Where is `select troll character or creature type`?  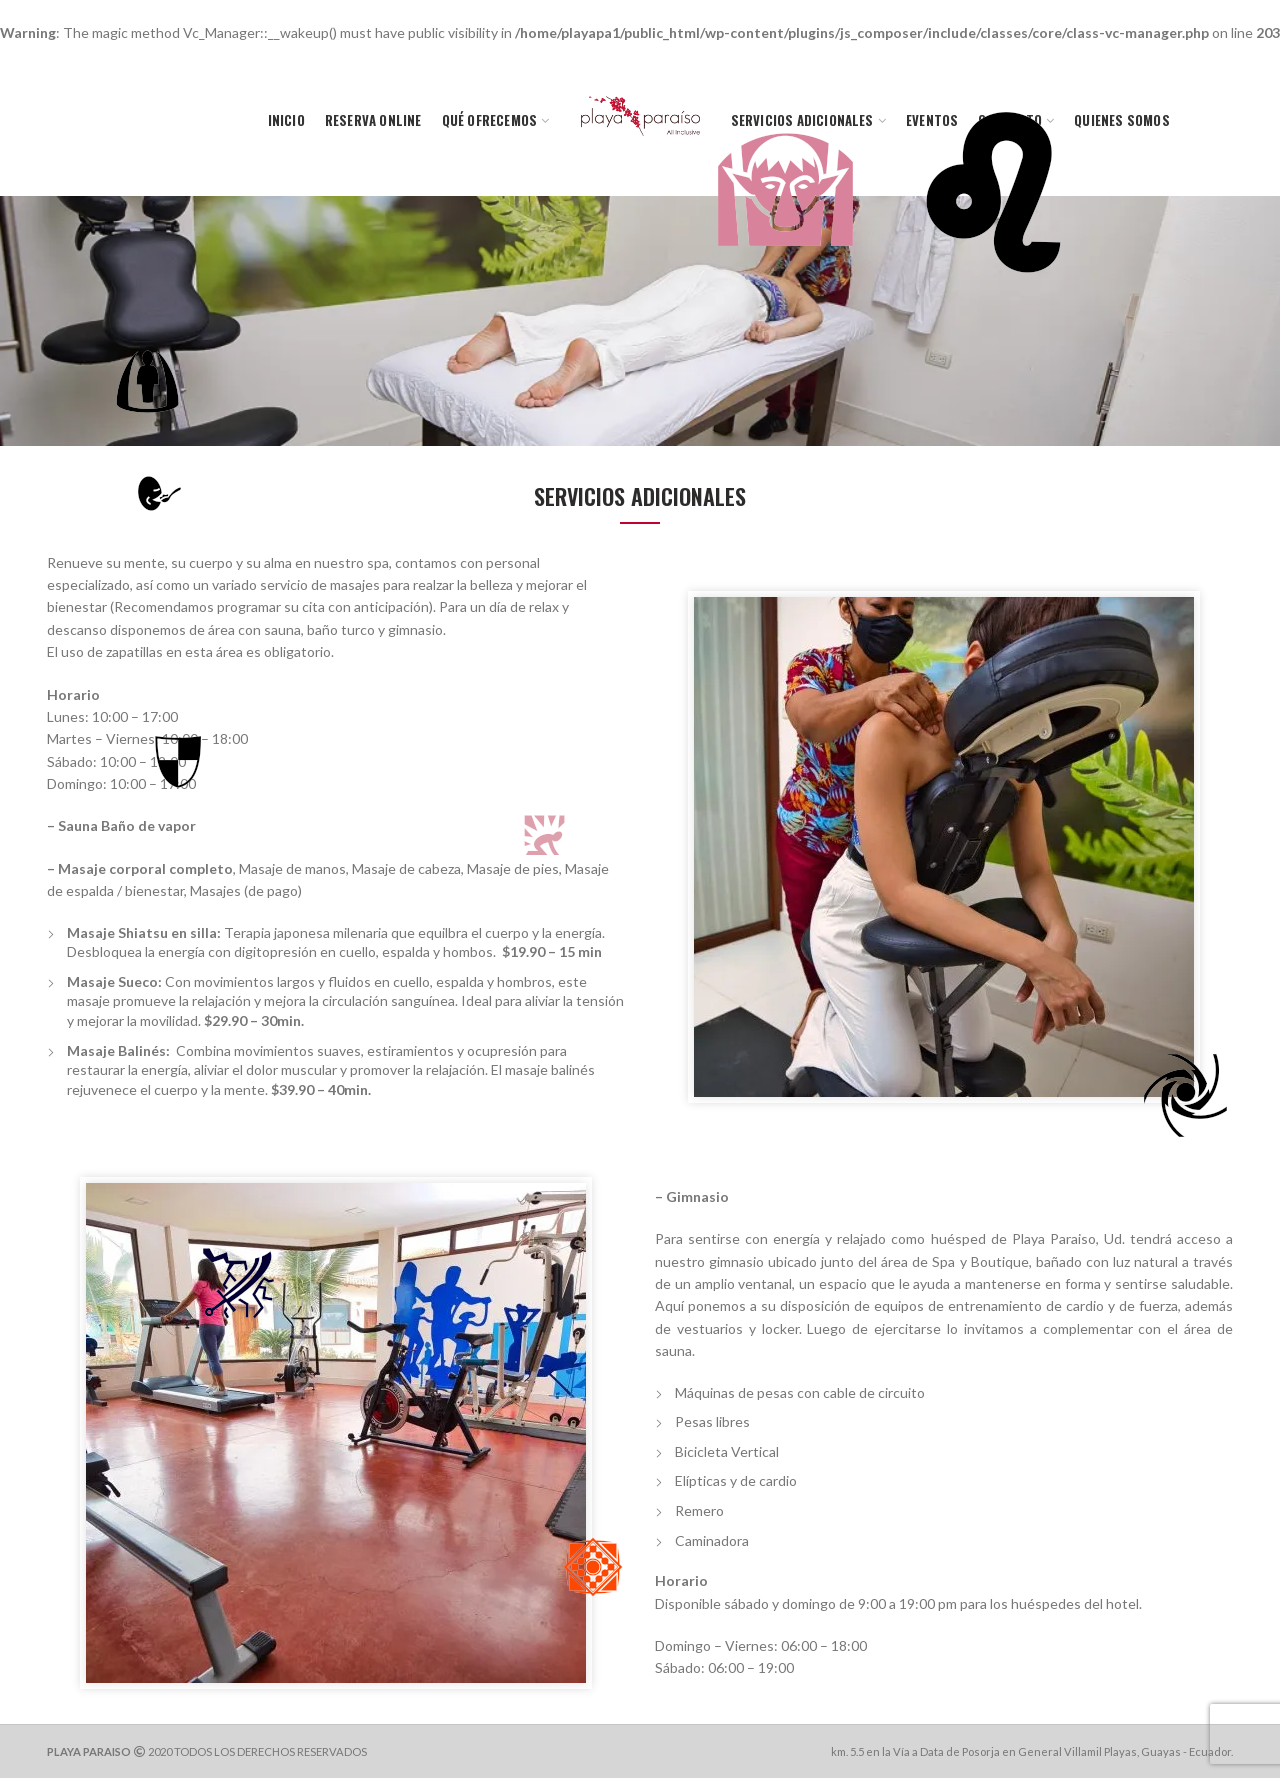 select troll character or creature type is located at coordinates (785, 178).